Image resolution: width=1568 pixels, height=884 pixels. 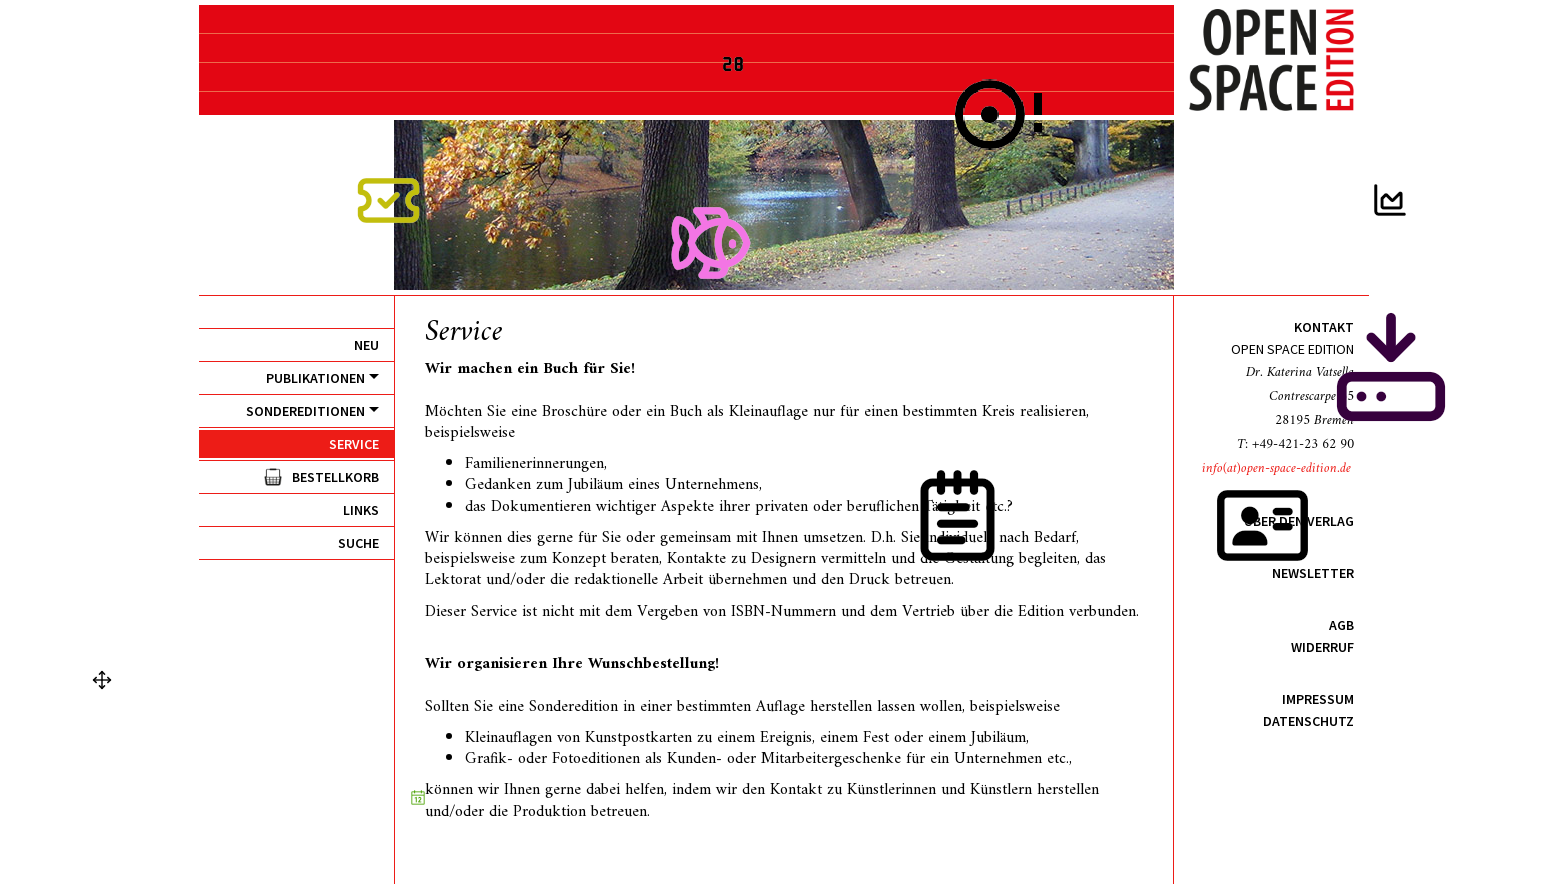 I want to click on view contact card details, so click(x=1262, y=525).